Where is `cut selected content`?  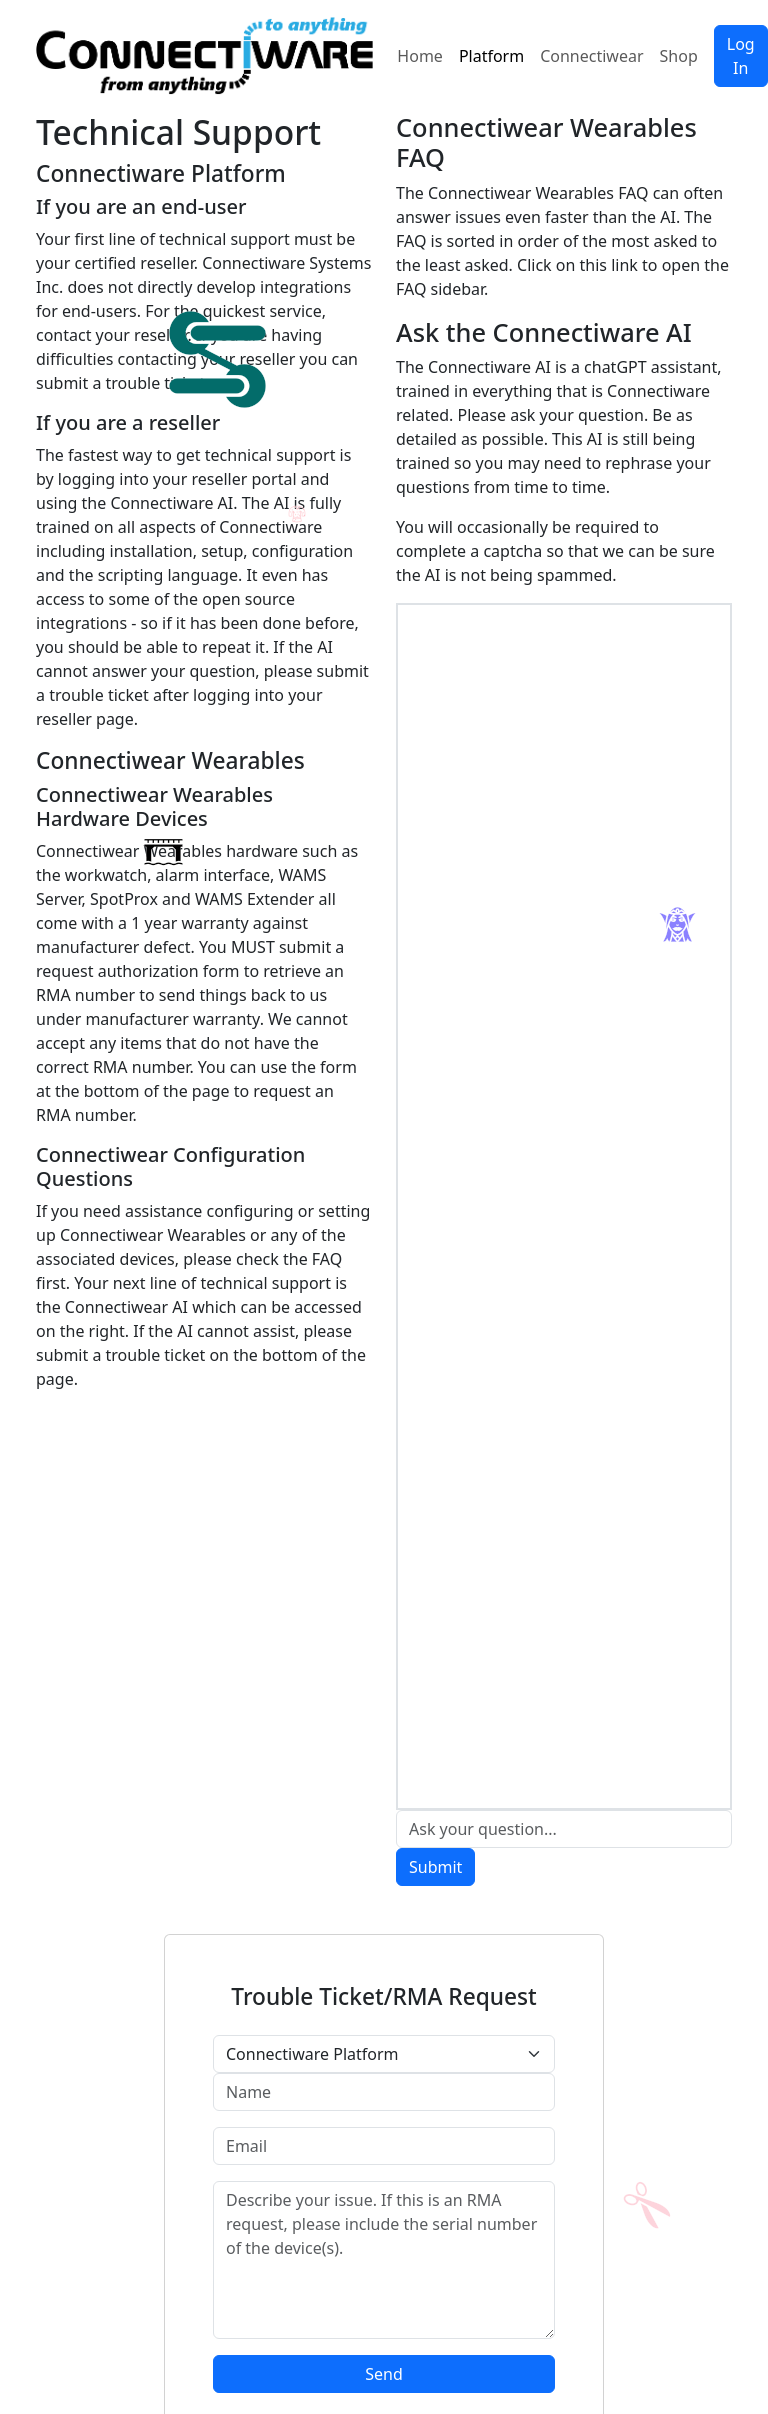 cut selected content is located at coordinates (647, 2205).